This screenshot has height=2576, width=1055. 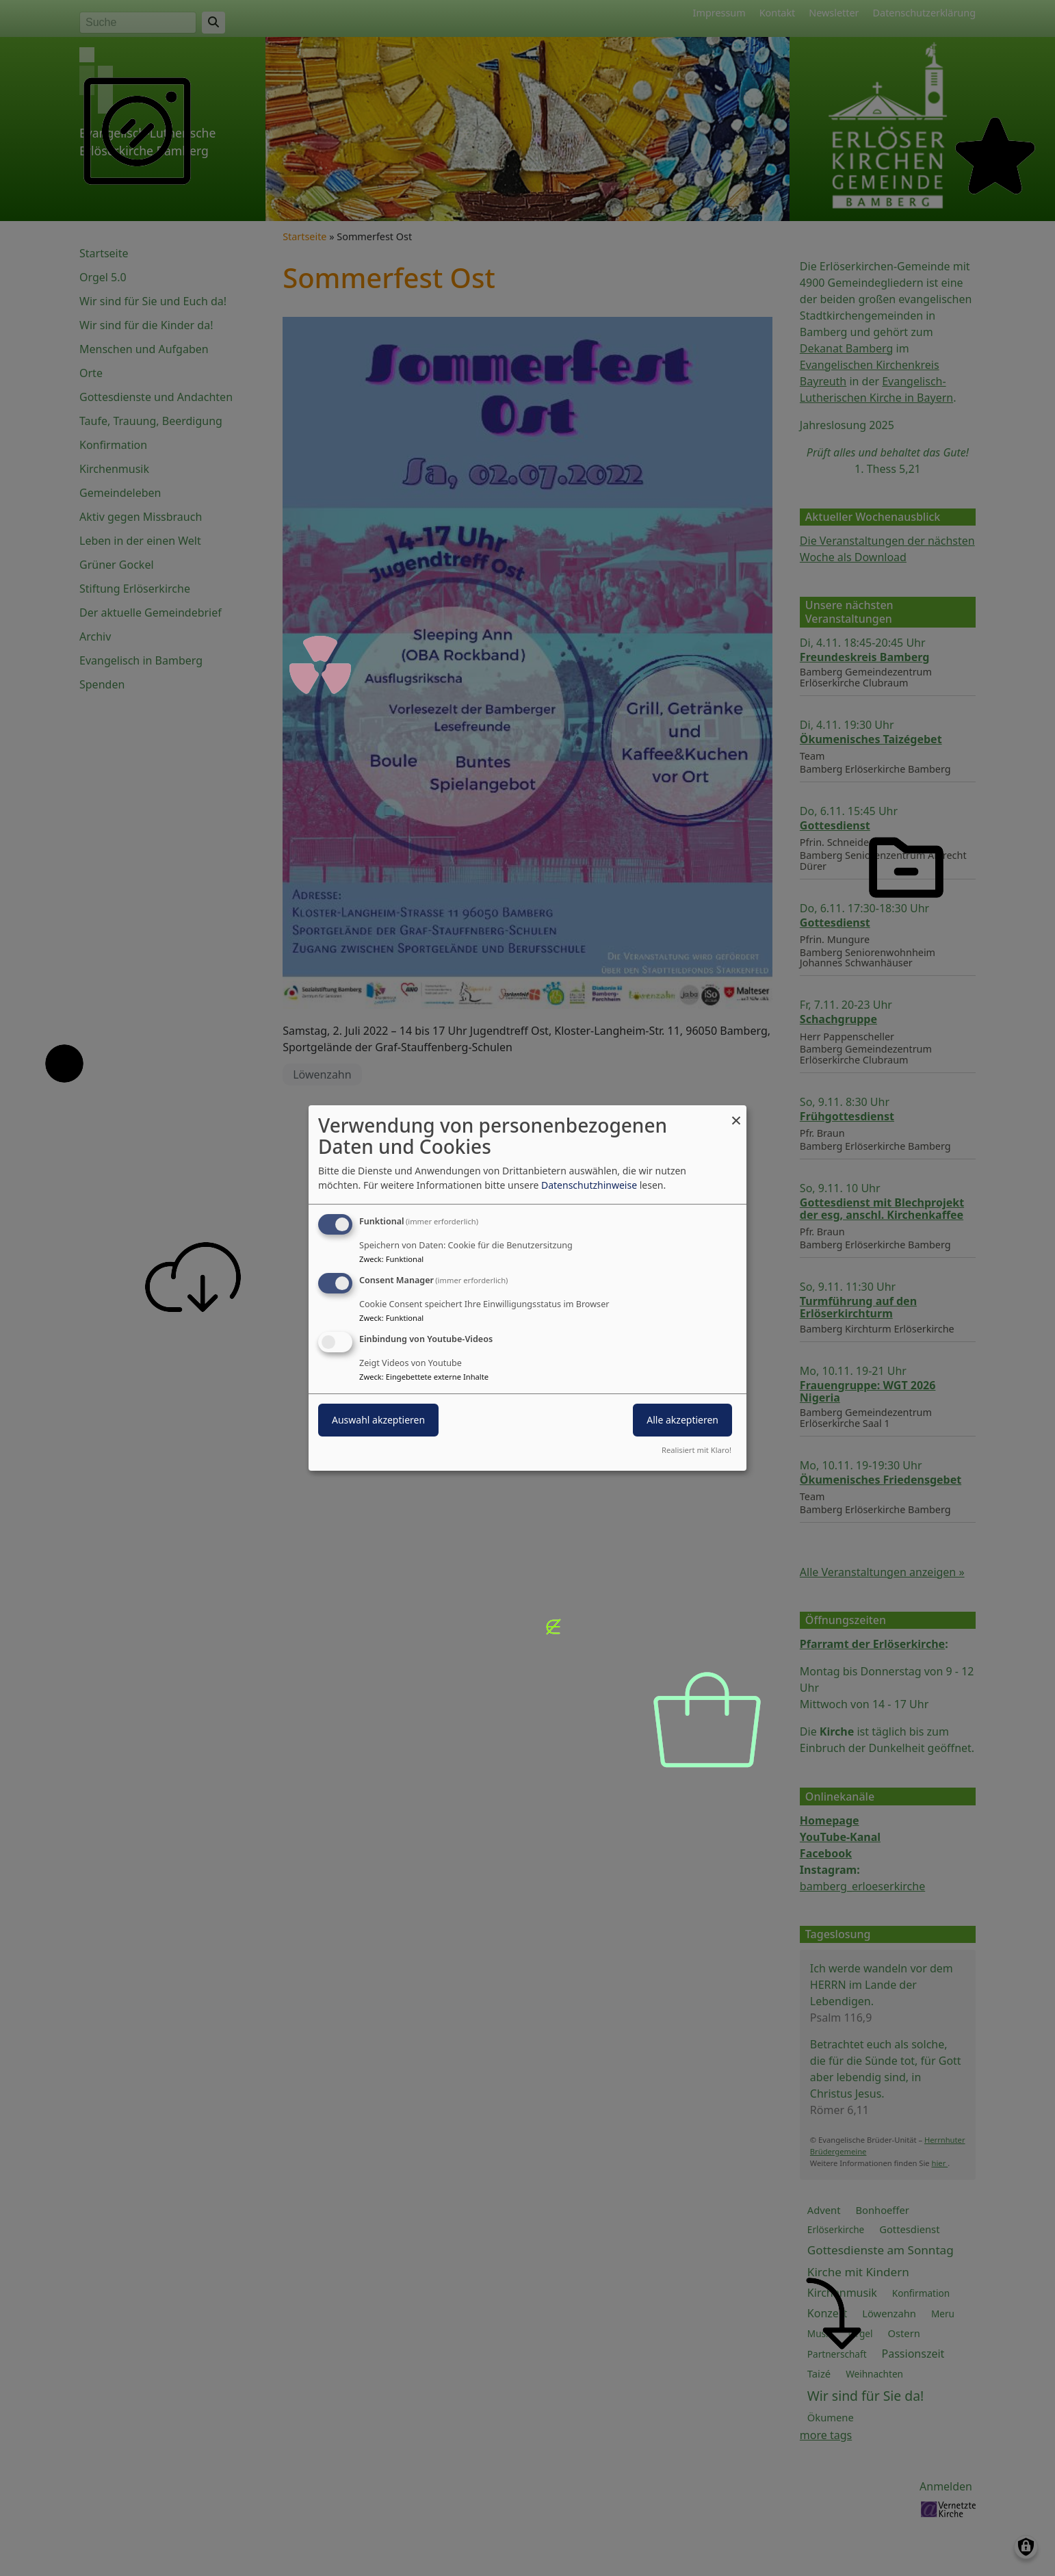 What do you see at coordinates (995, 157) in the screenshot?
I see `mark item as favorite` at bounding box center [995, 157].